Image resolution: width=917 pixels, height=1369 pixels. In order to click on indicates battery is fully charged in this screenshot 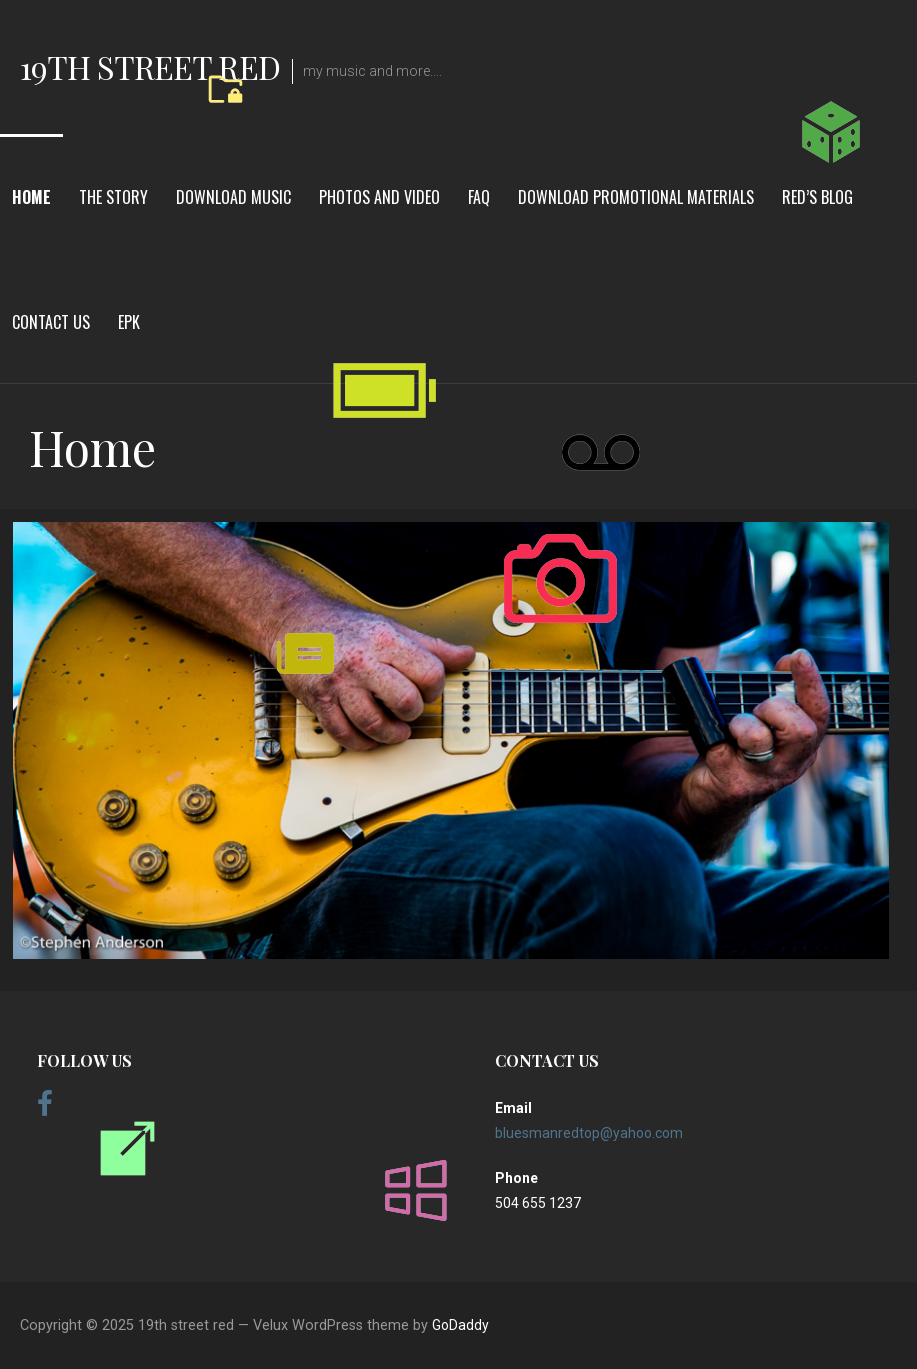, I will do `click(384, 390)`.